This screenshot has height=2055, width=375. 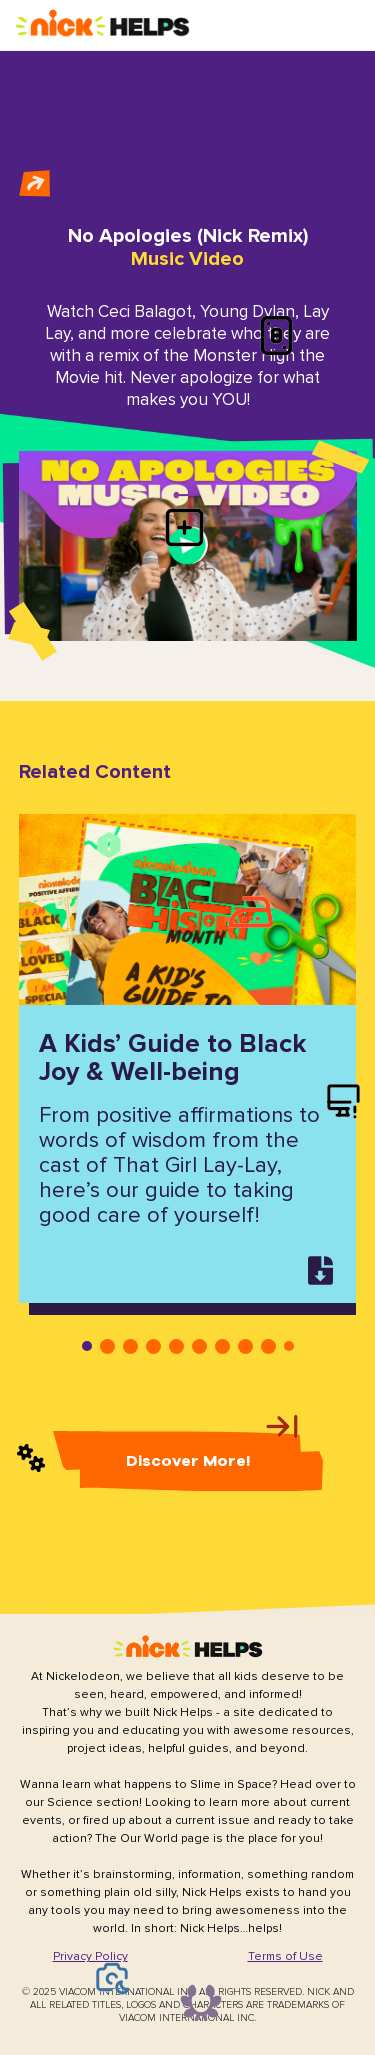 I want to click on indicates a problem or error with your desktop computer, so click(x=343, y=1100).